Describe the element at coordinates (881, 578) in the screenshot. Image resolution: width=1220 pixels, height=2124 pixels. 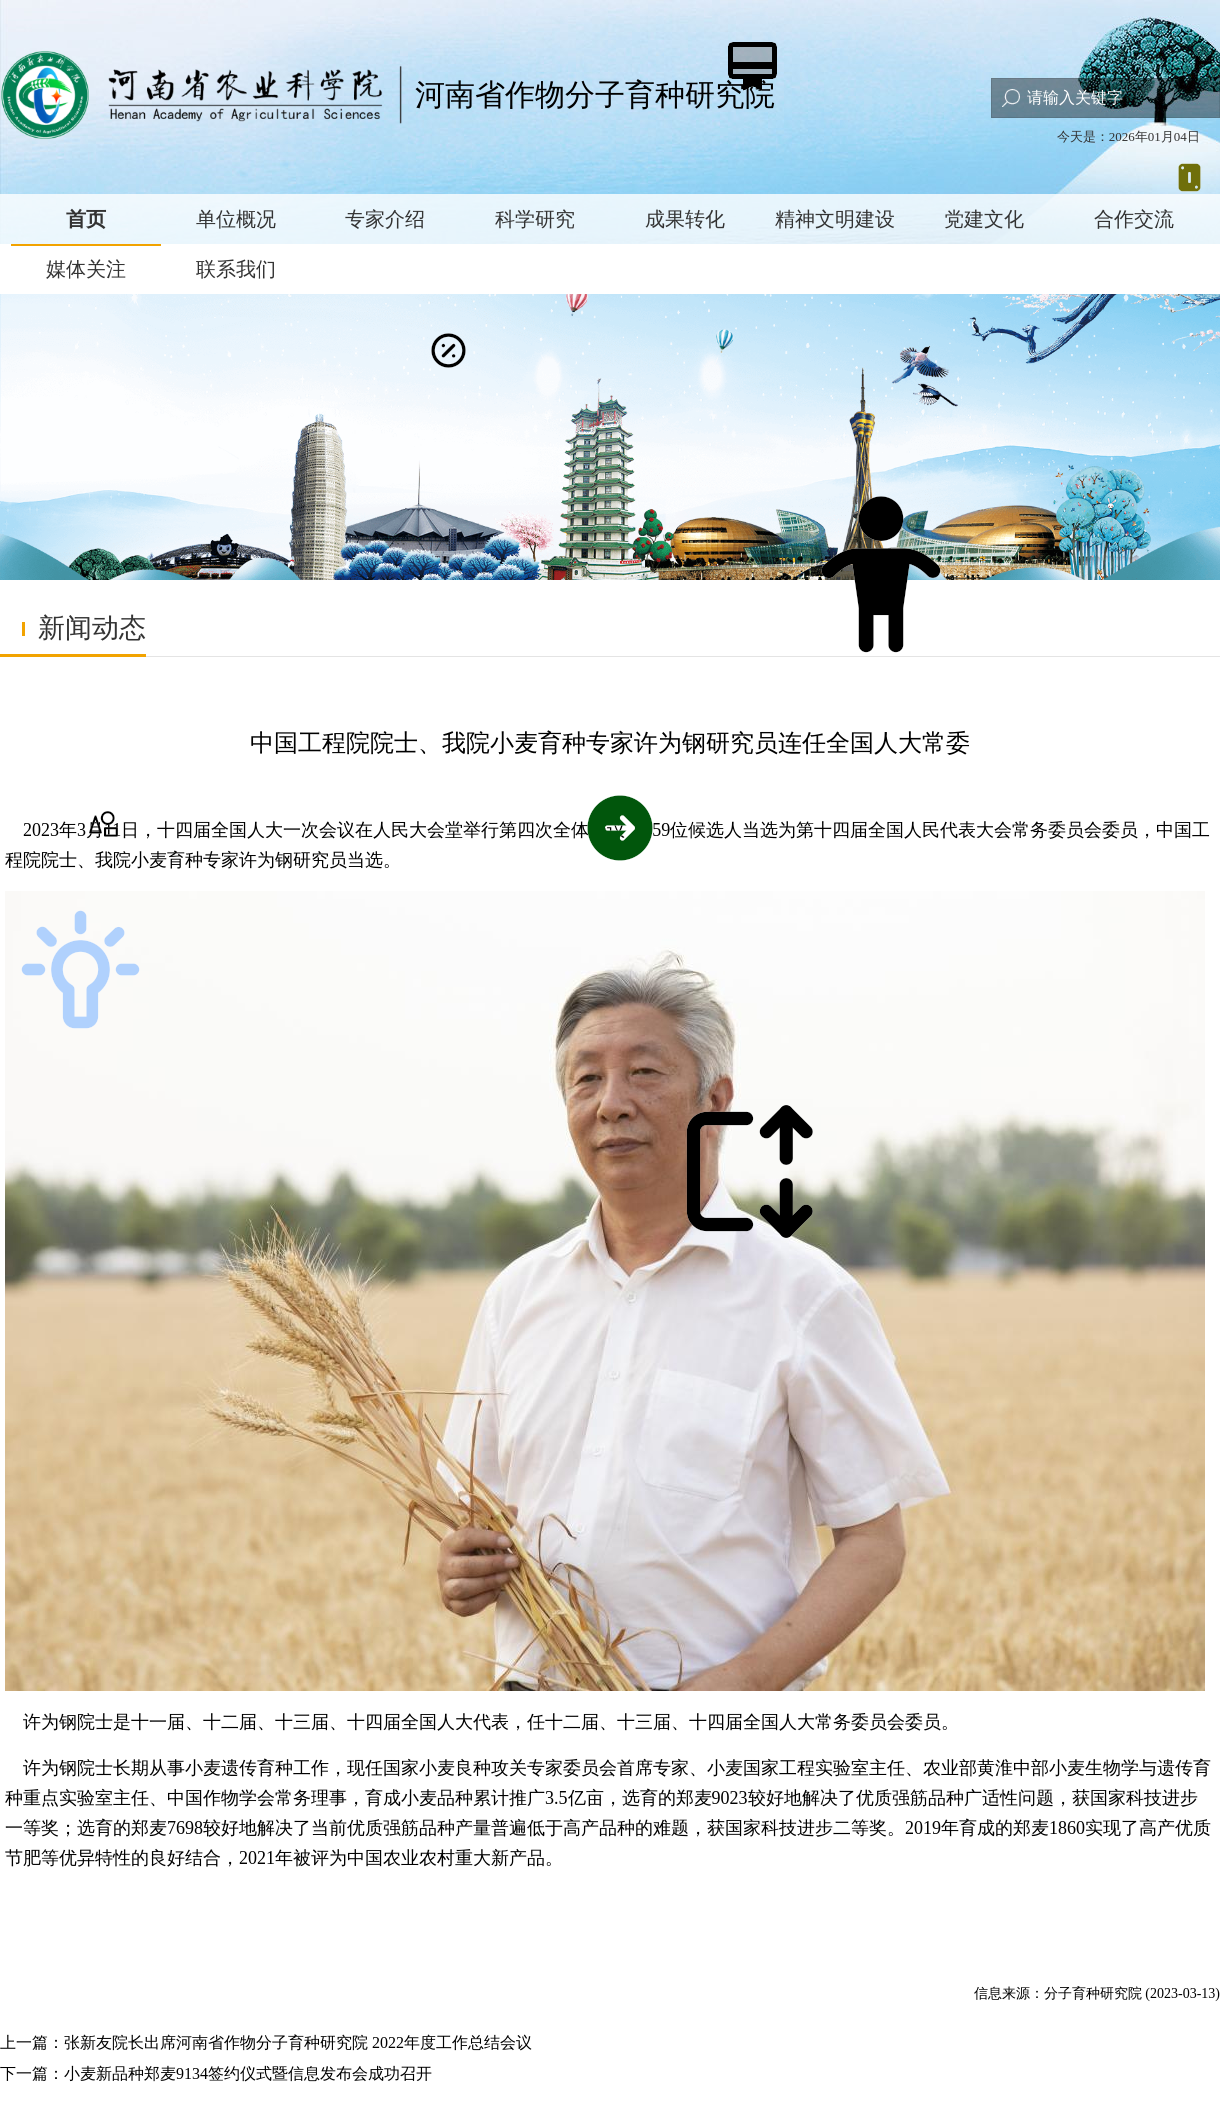
I see `select male gender option` at that location.